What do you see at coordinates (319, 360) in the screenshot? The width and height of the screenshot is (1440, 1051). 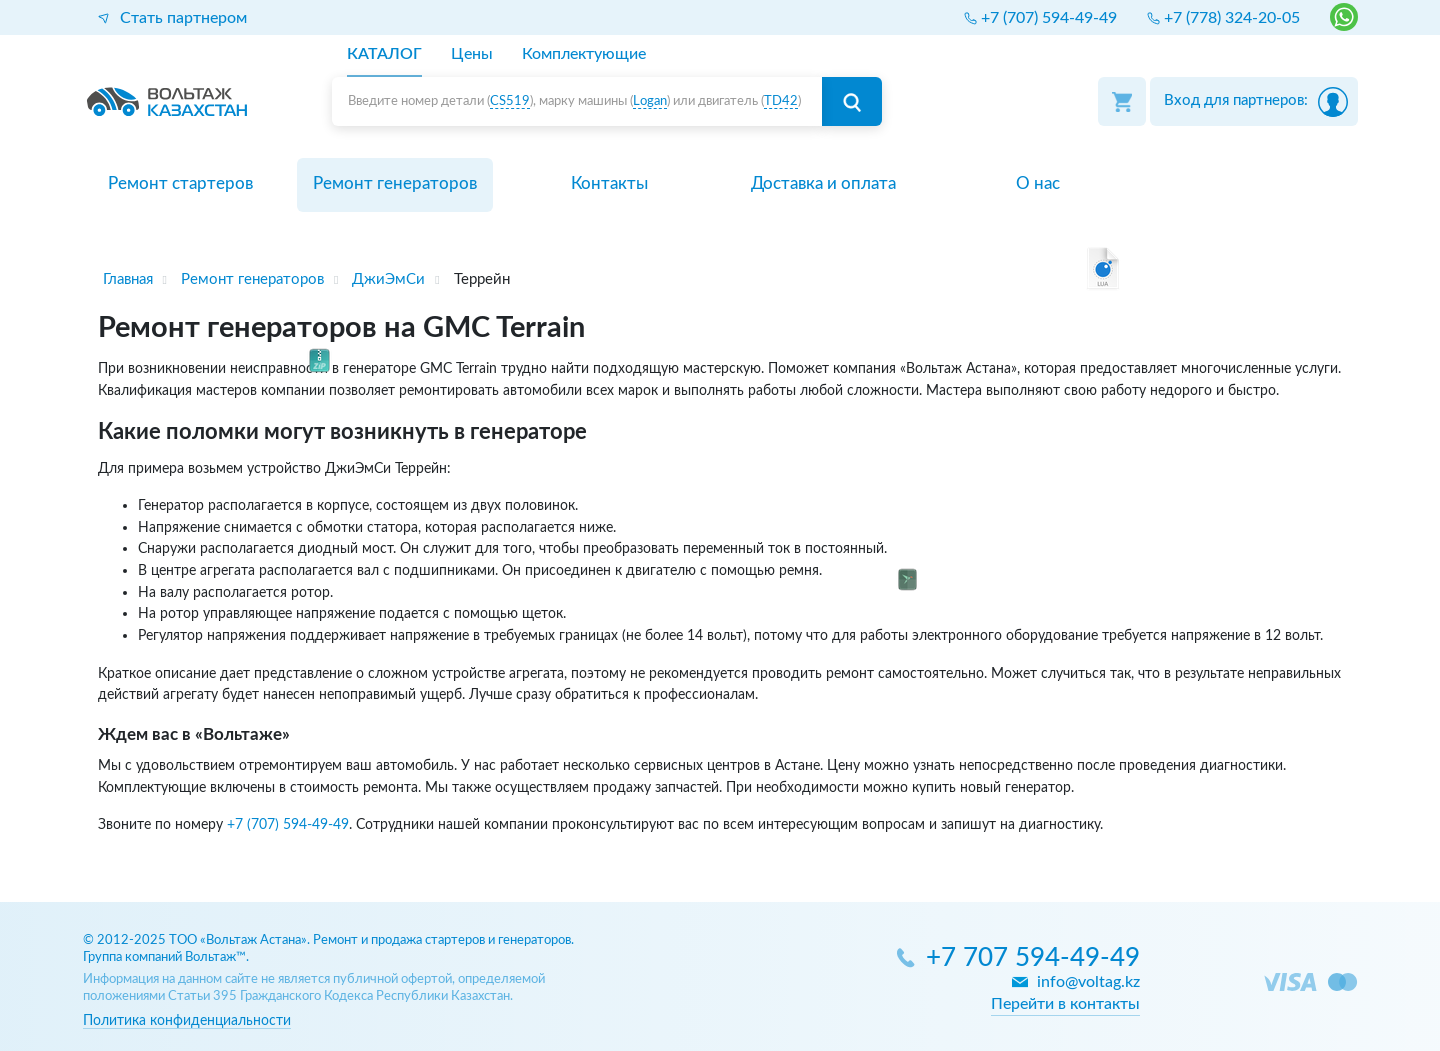 I see `a compressed zip file` at bounding box center [319, 360].